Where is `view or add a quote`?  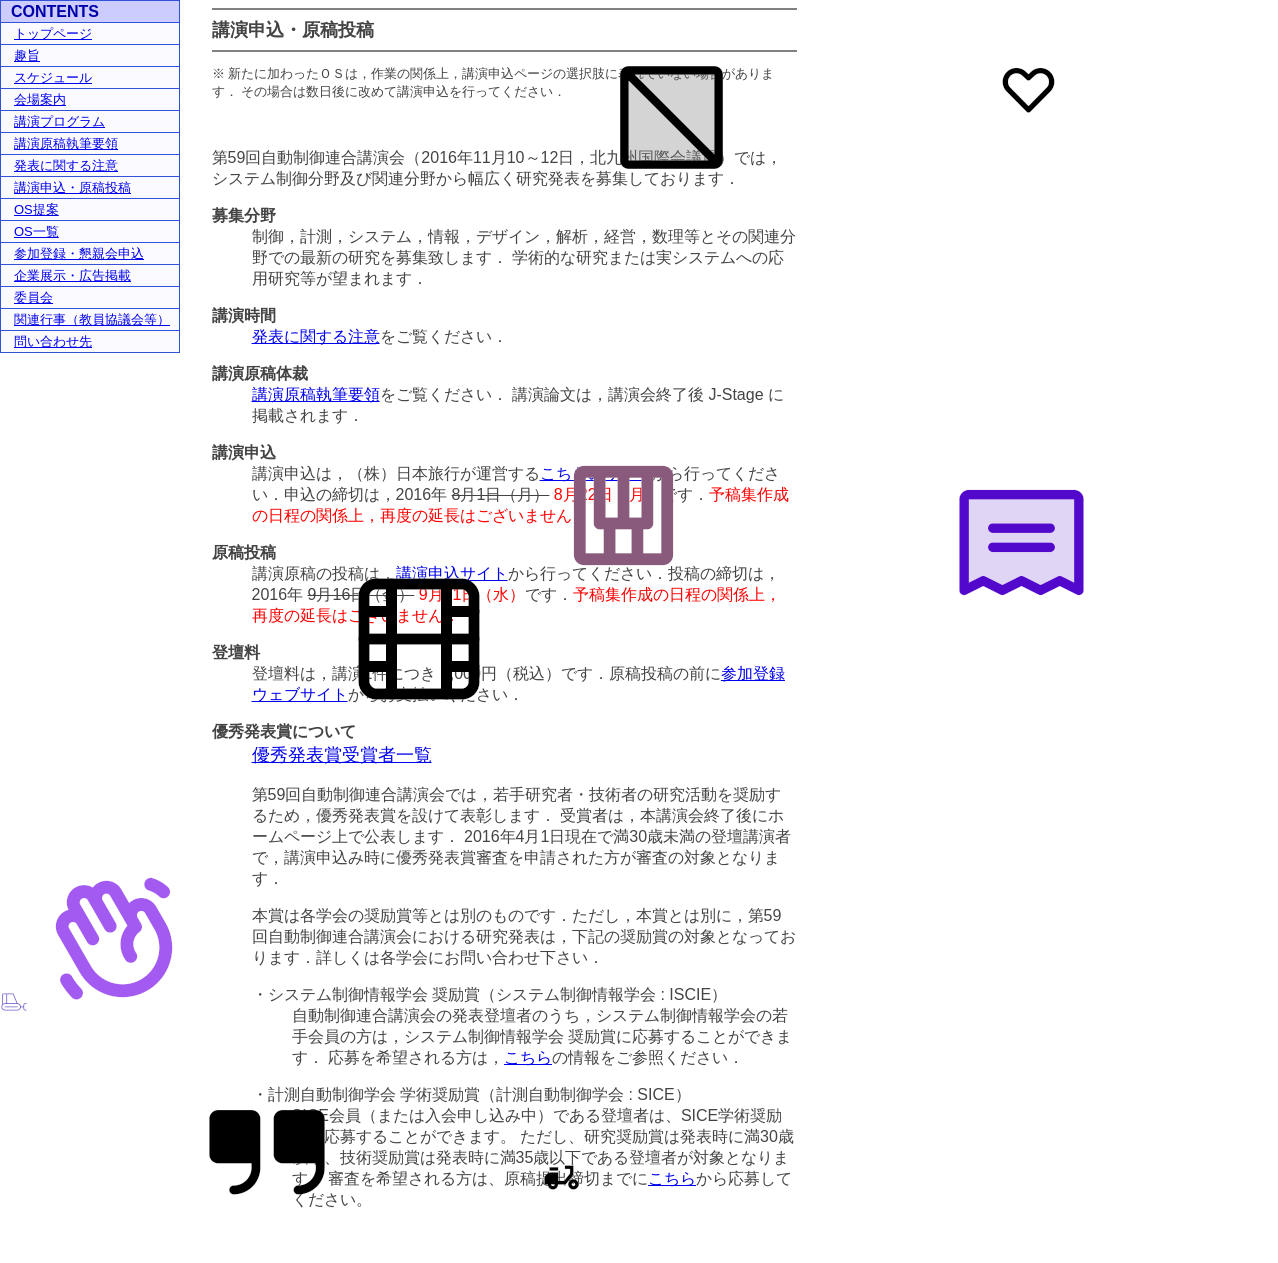
view or add a quote is located at coordinates (267, 1150).